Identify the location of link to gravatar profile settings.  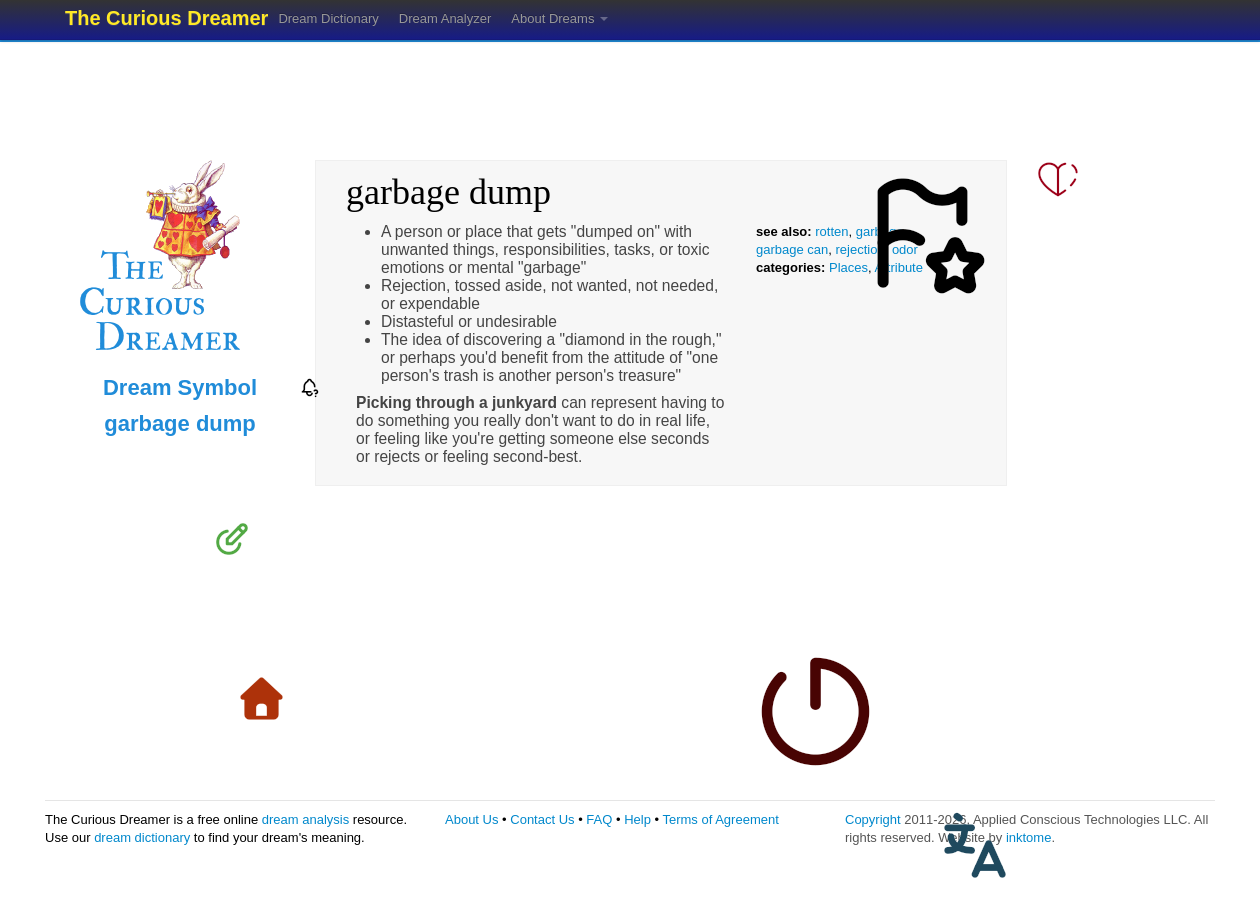
(815, 711).